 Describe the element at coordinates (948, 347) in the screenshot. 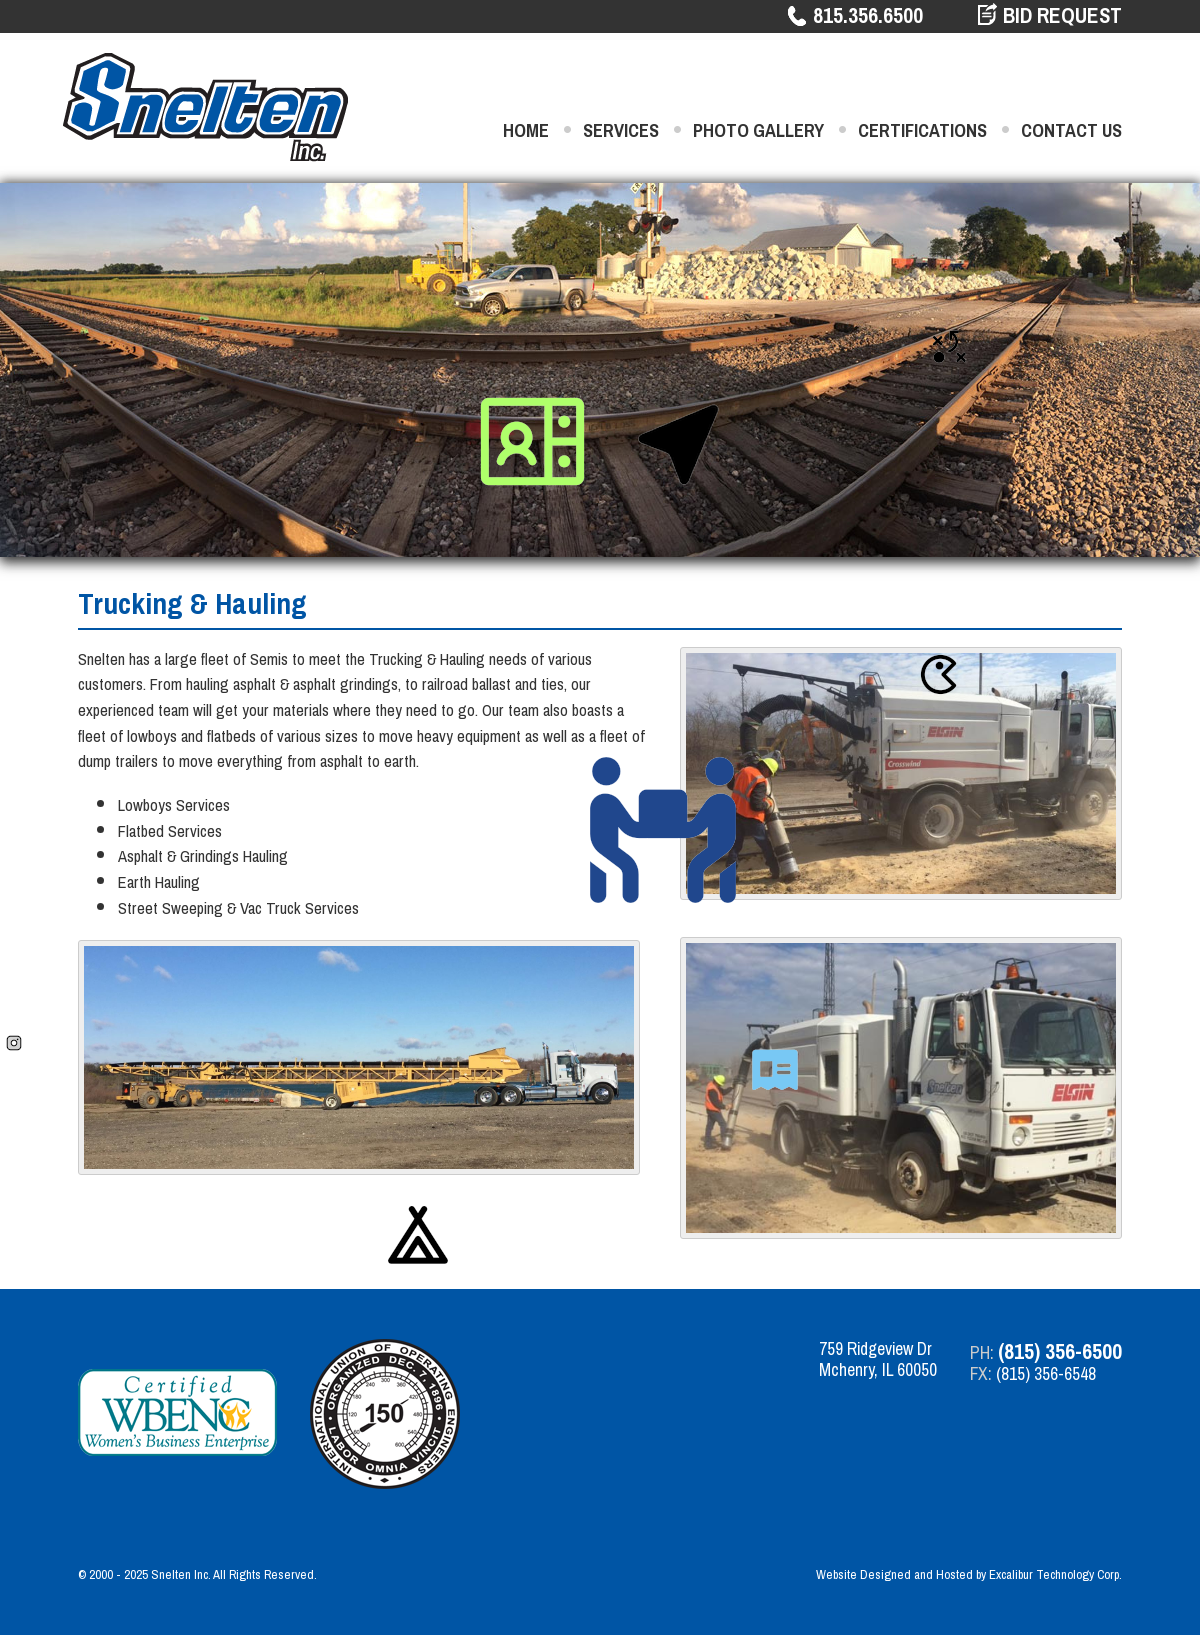

I see `view game plan or strategy options` at that location.